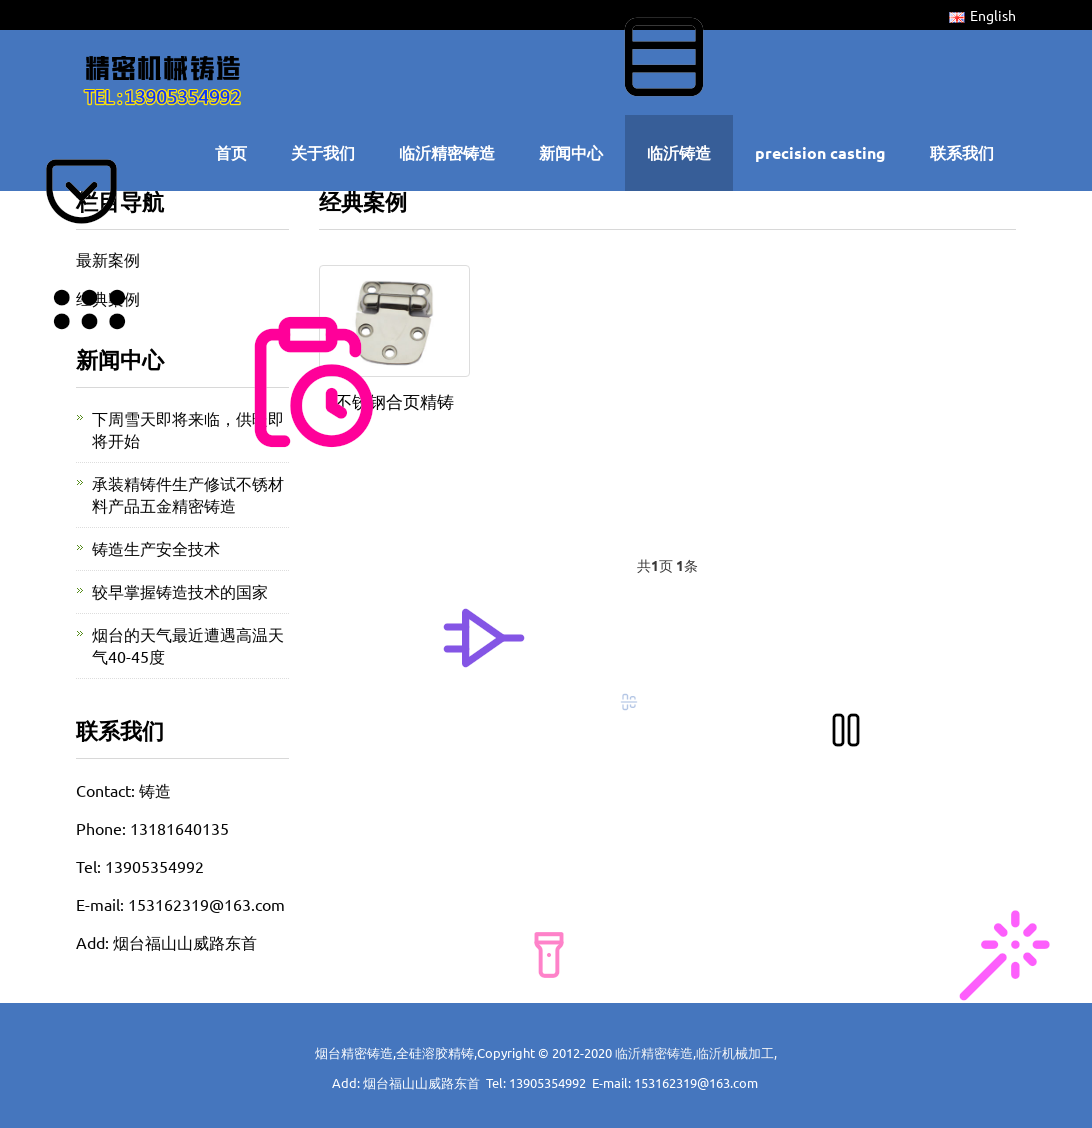 This screenshot has width=1092, height=1128. Describe the element at coordinates (89, 309) in the screenshot. I see `drag to reorder or rearrange items` at that location.